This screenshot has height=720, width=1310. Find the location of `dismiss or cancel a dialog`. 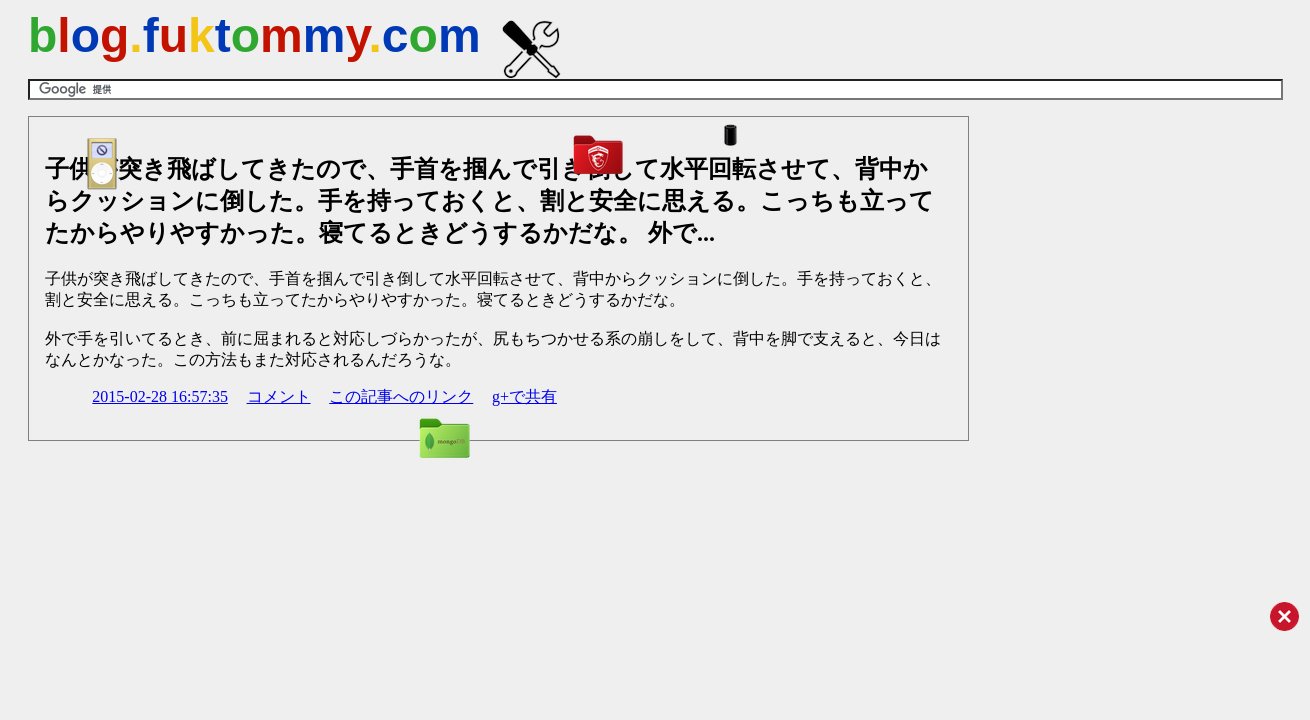

dismiss or cancel a dialog is located at coordinates (1284, 616).